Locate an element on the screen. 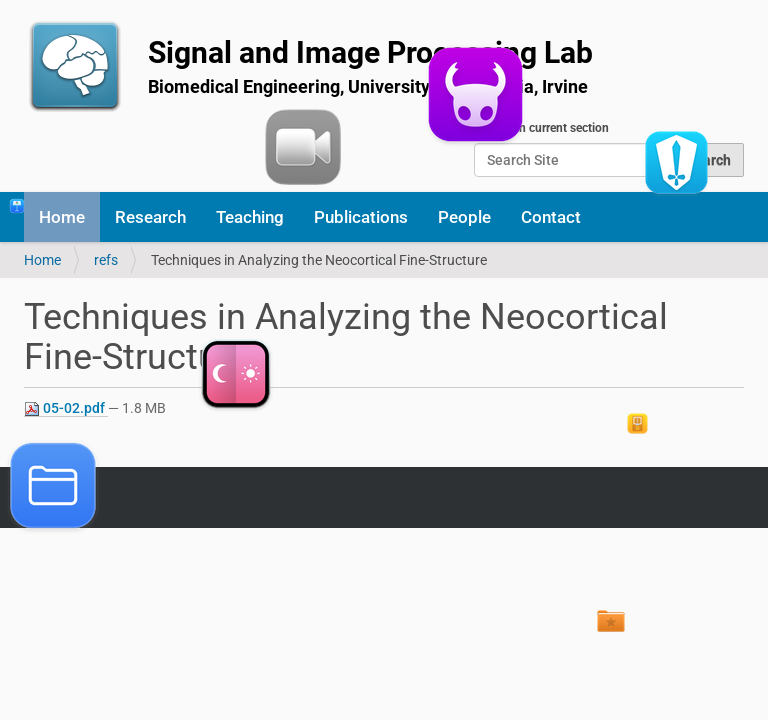  open FaceTime to start a video call is located at coordinates (303, 147).